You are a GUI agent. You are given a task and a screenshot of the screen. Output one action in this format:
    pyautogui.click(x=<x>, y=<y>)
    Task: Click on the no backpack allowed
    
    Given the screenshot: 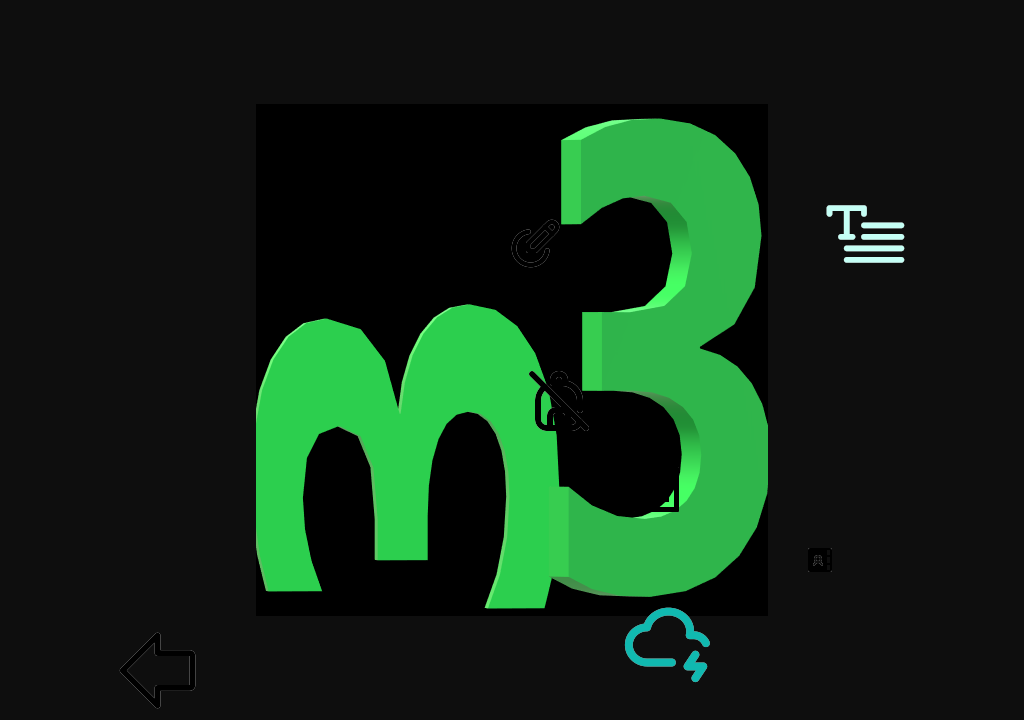 What is the action you would take?
    pyautogui.click(x=559, y=401)
    